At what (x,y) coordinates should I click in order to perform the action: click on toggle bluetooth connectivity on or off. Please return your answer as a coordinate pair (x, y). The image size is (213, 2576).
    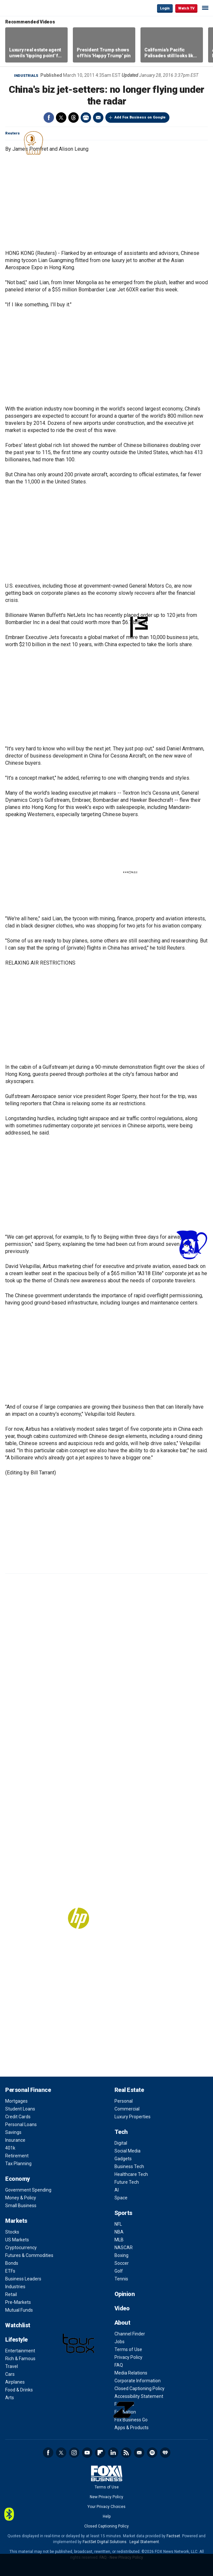
    Looking at the image, I should click on (9, 2514).